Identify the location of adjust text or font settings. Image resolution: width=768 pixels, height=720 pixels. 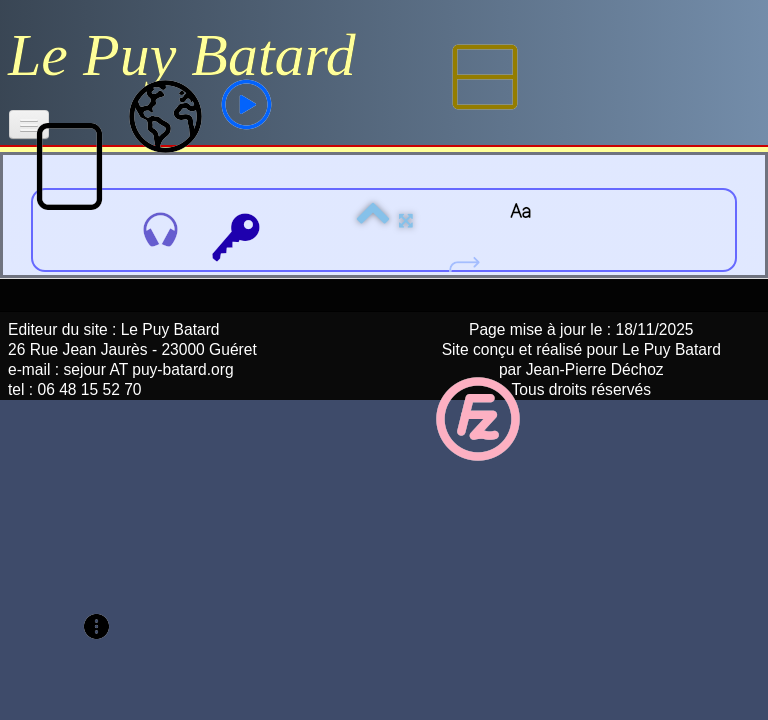
(520, 210).